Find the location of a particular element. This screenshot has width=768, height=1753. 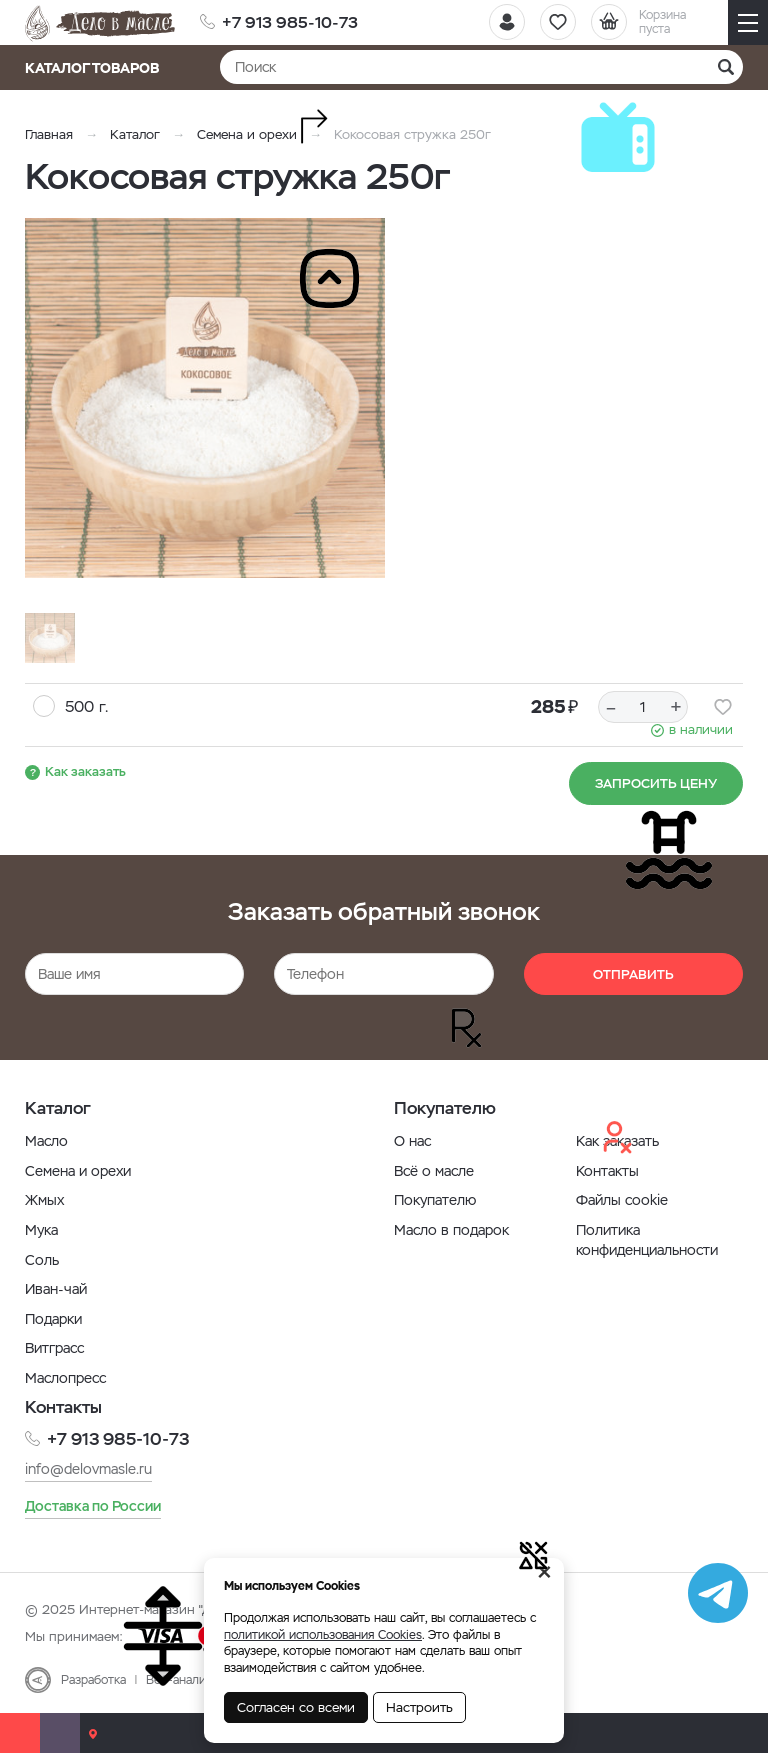

expand content or show more options is located at coordinates (329, 278).